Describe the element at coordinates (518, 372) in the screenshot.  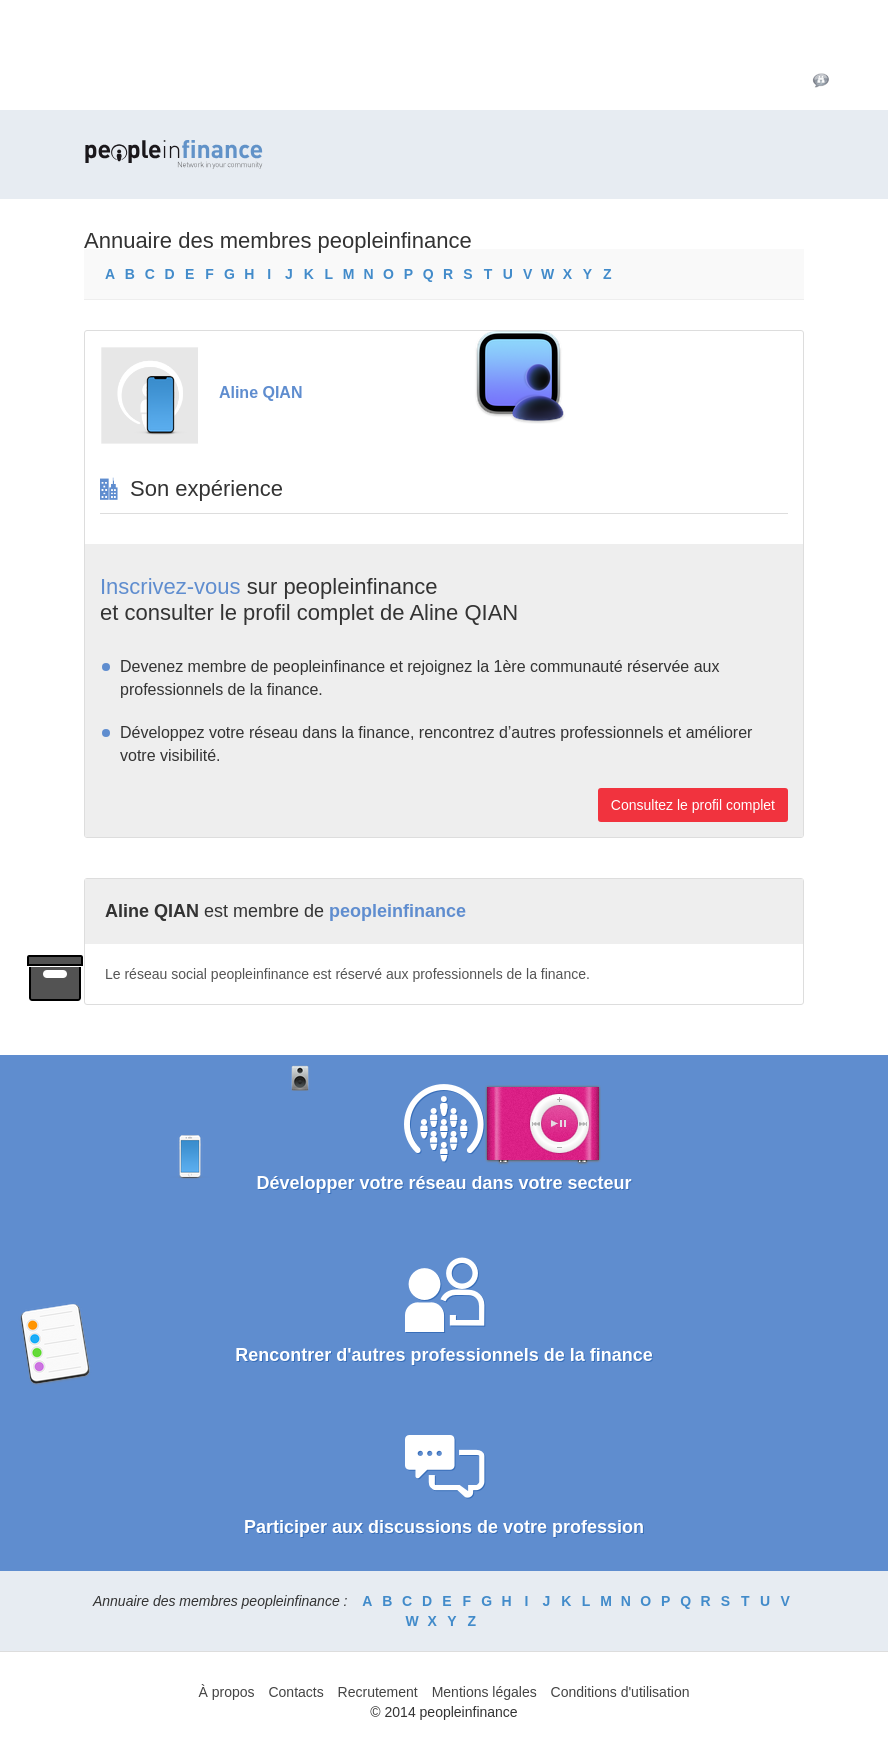
I see `share your screen with others` at that location.